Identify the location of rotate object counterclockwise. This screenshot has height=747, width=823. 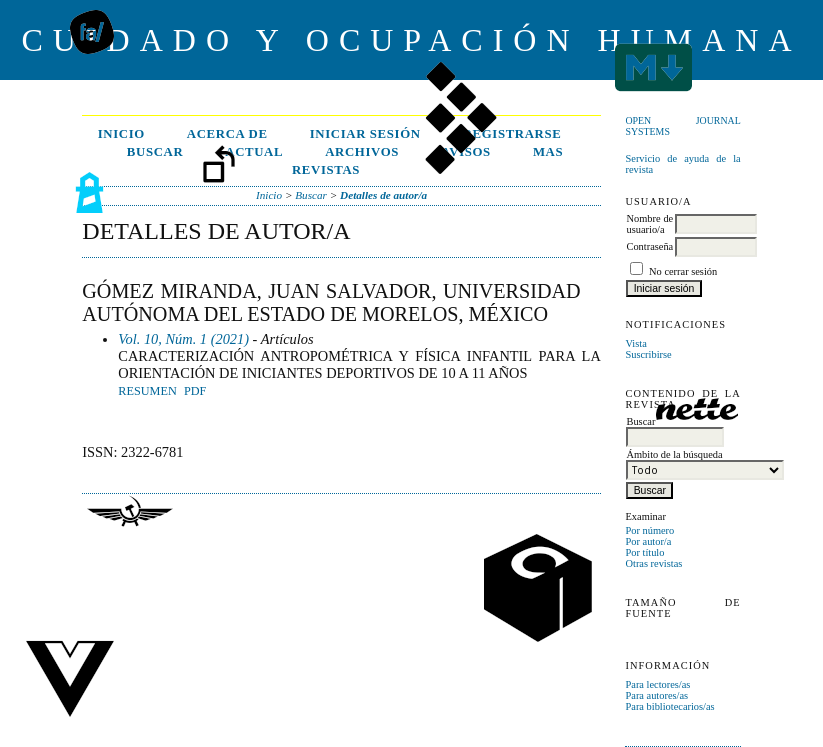
(219, 165).